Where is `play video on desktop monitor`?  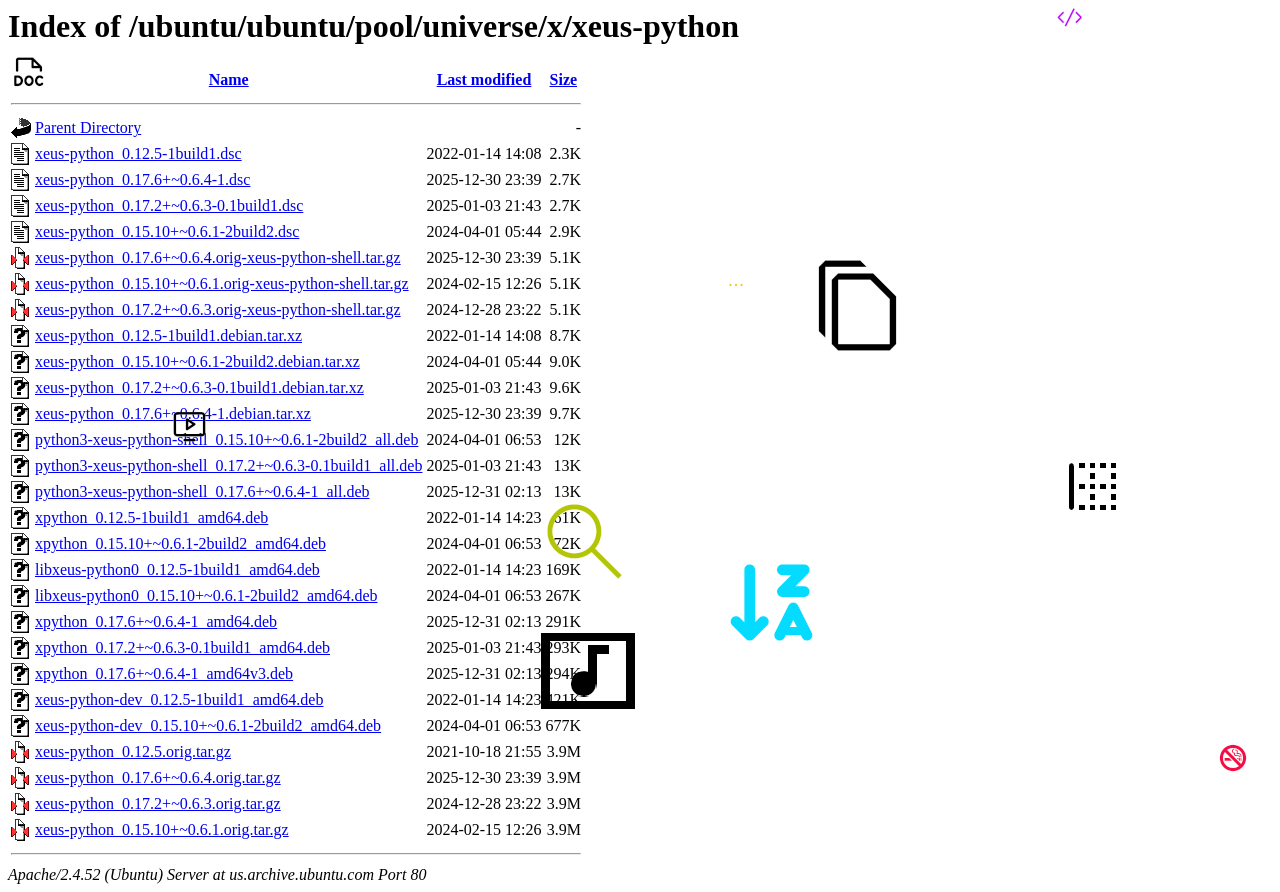
play video on desktop monitor is located at coordinates (189, 425).